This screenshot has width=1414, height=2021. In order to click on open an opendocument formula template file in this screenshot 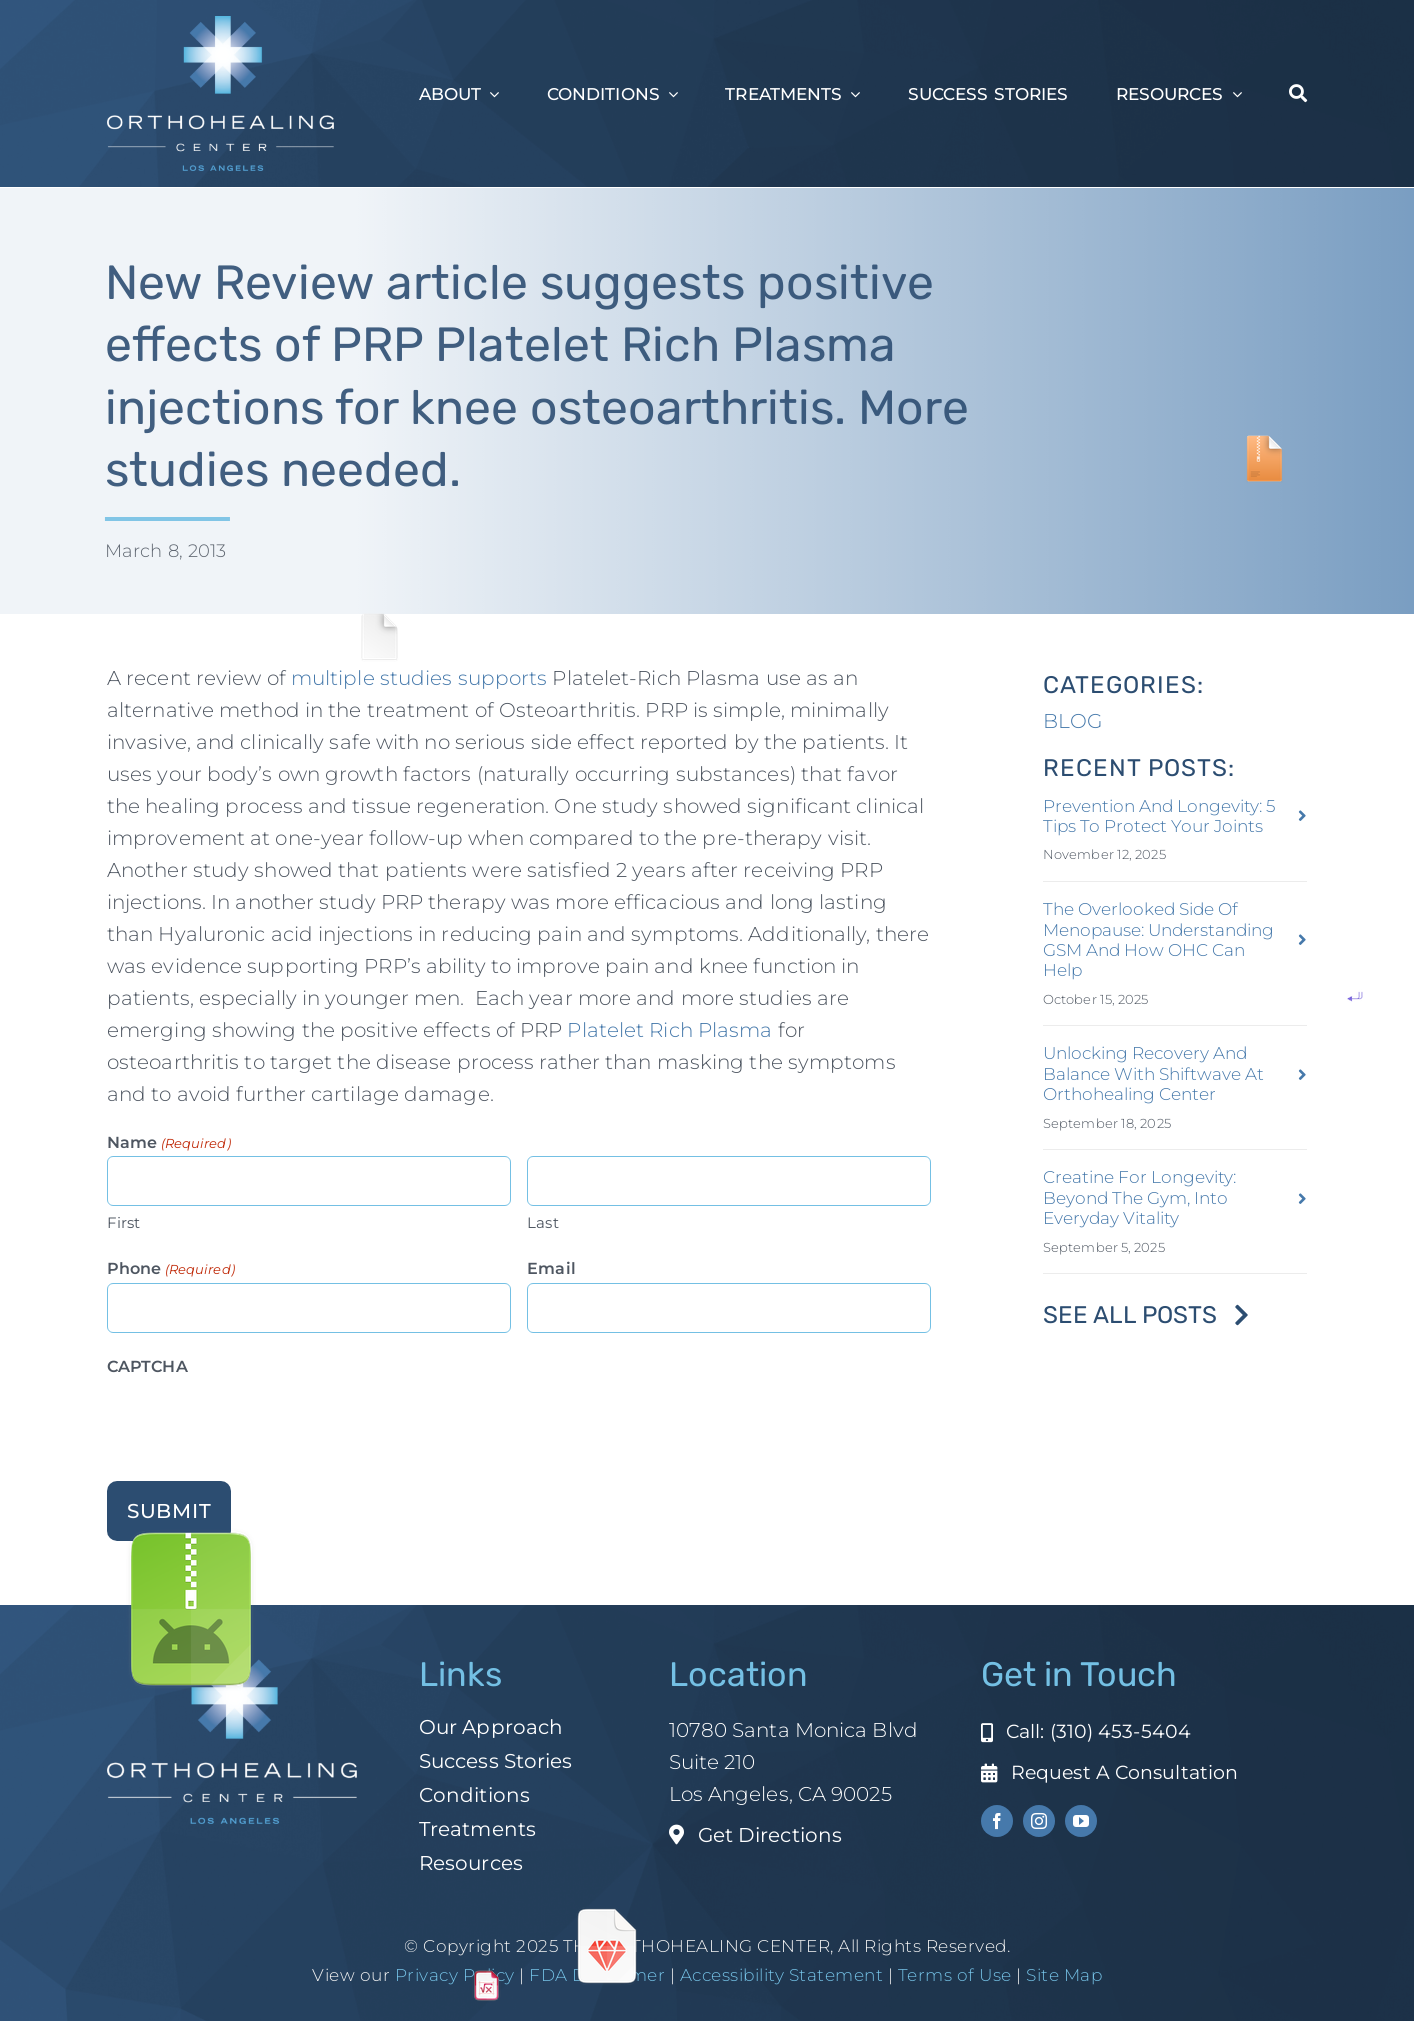, I will do `click(486, 1985)`.